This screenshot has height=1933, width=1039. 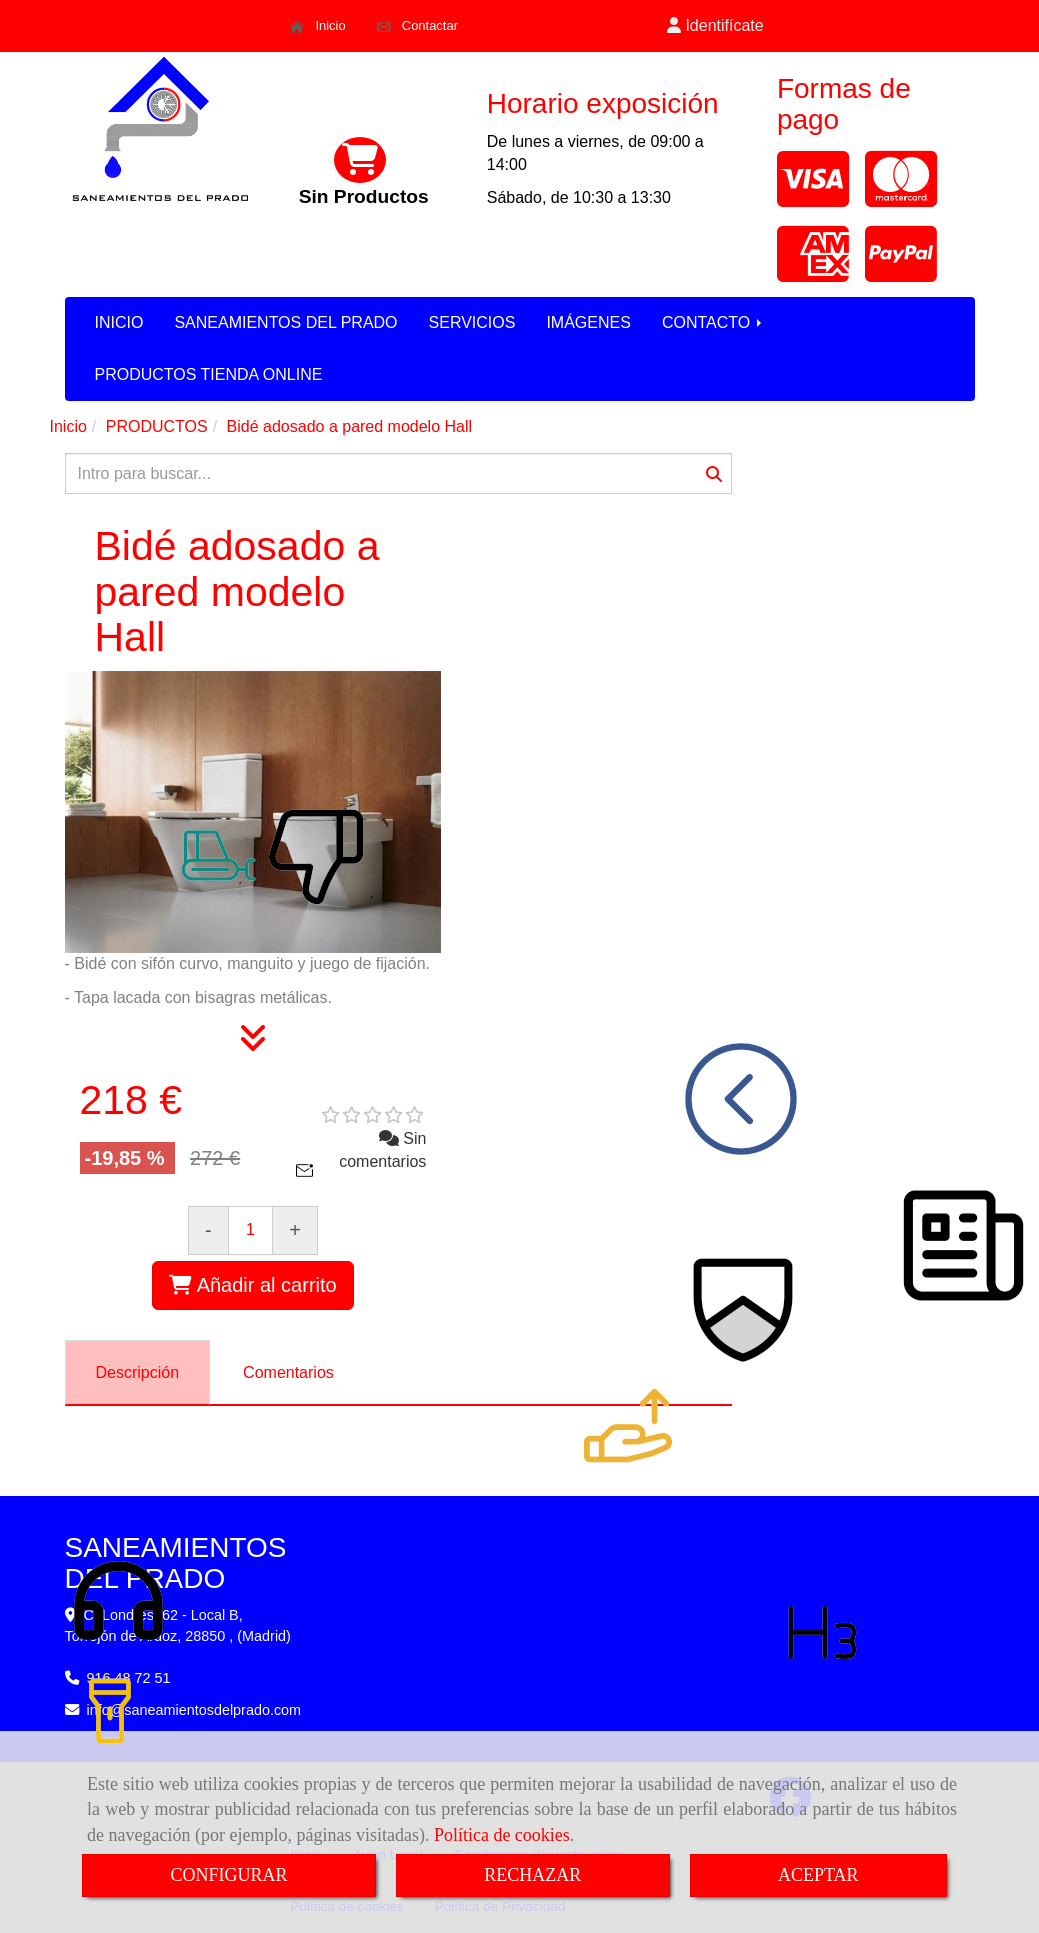 What do you see at coordinates (963, 1245) in the screenshot?
I see `view news or articles` at bounding box center [963, 1245].